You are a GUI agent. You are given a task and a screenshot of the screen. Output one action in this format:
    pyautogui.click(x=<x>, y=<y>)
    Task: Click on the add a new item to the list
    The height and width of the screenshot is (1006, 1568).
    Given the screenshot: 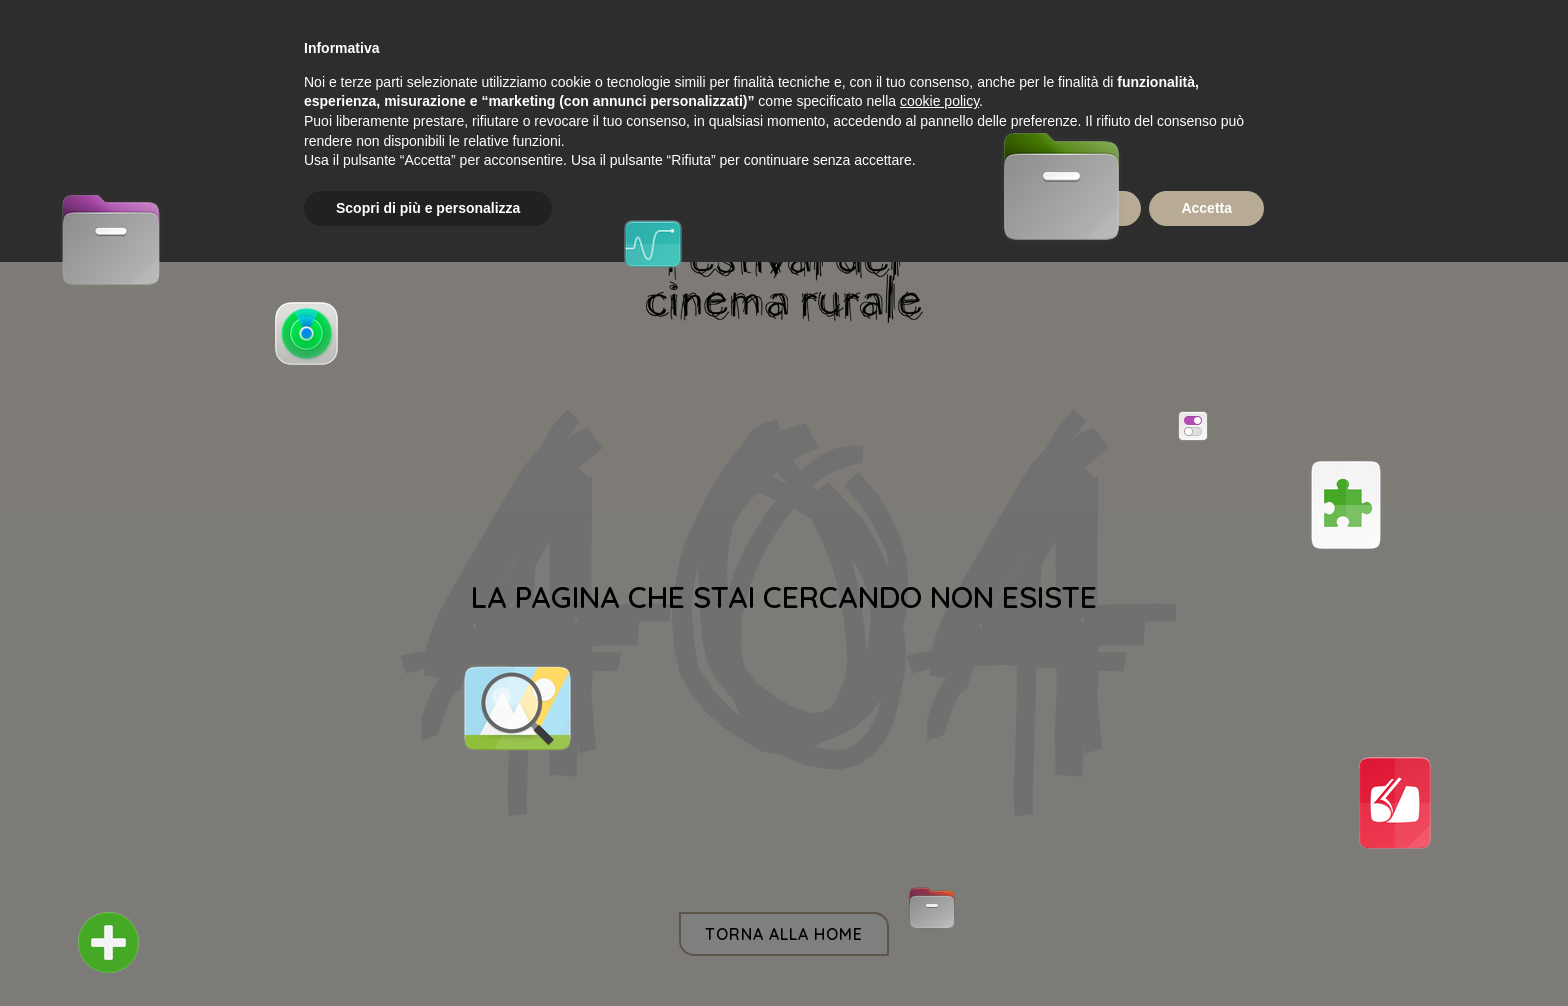 What is the action you would take?
    pyautogui.click(x=108, y=943)
    